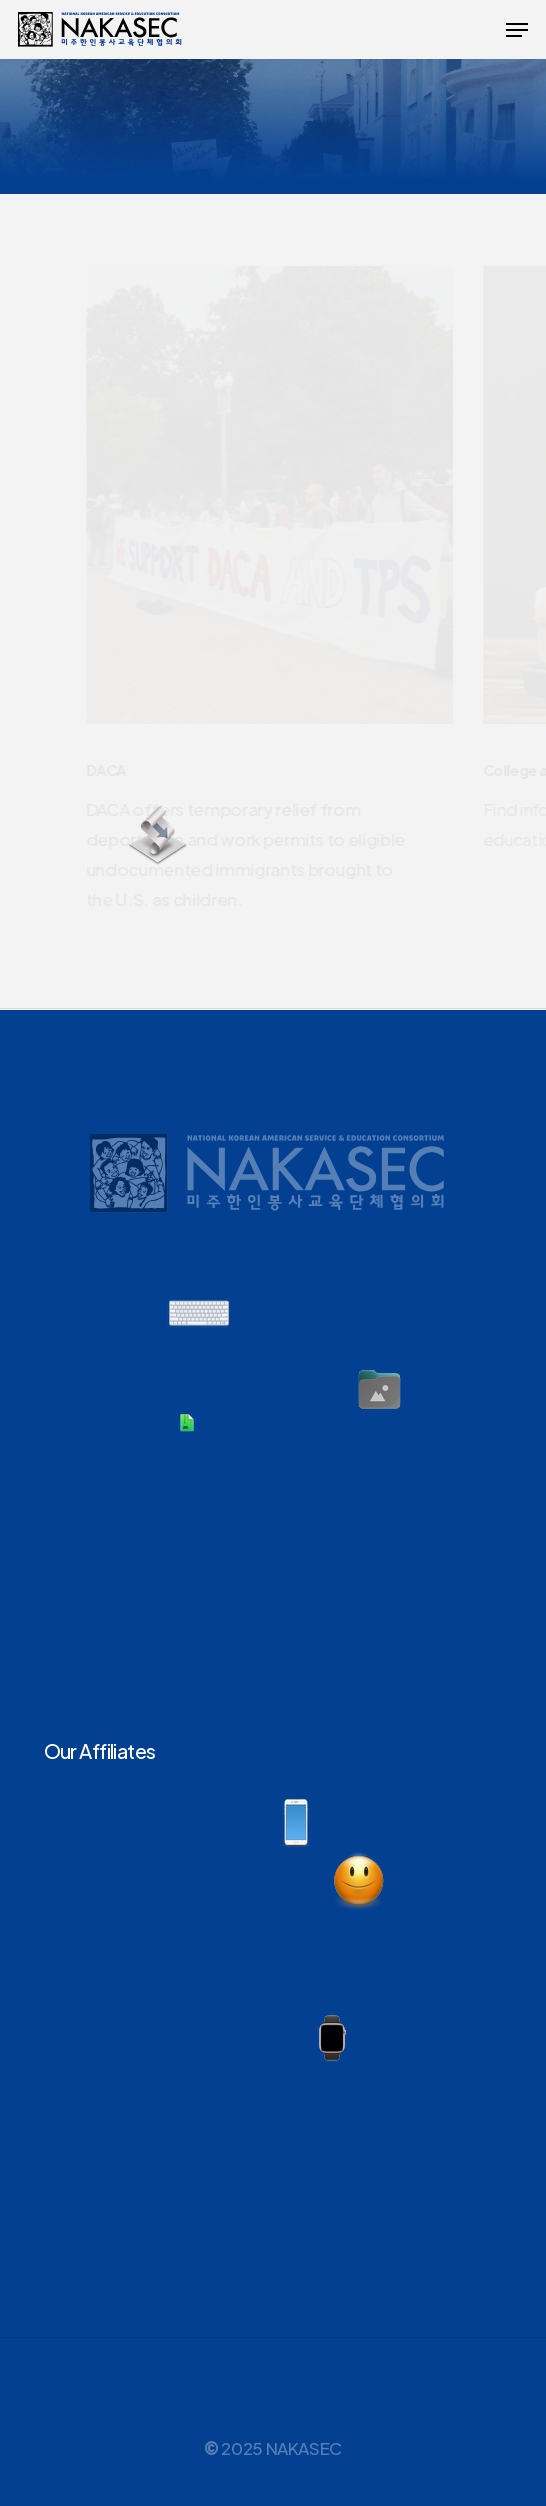  I want to click on indicates a connected iPhone device, so click(296, 1823).